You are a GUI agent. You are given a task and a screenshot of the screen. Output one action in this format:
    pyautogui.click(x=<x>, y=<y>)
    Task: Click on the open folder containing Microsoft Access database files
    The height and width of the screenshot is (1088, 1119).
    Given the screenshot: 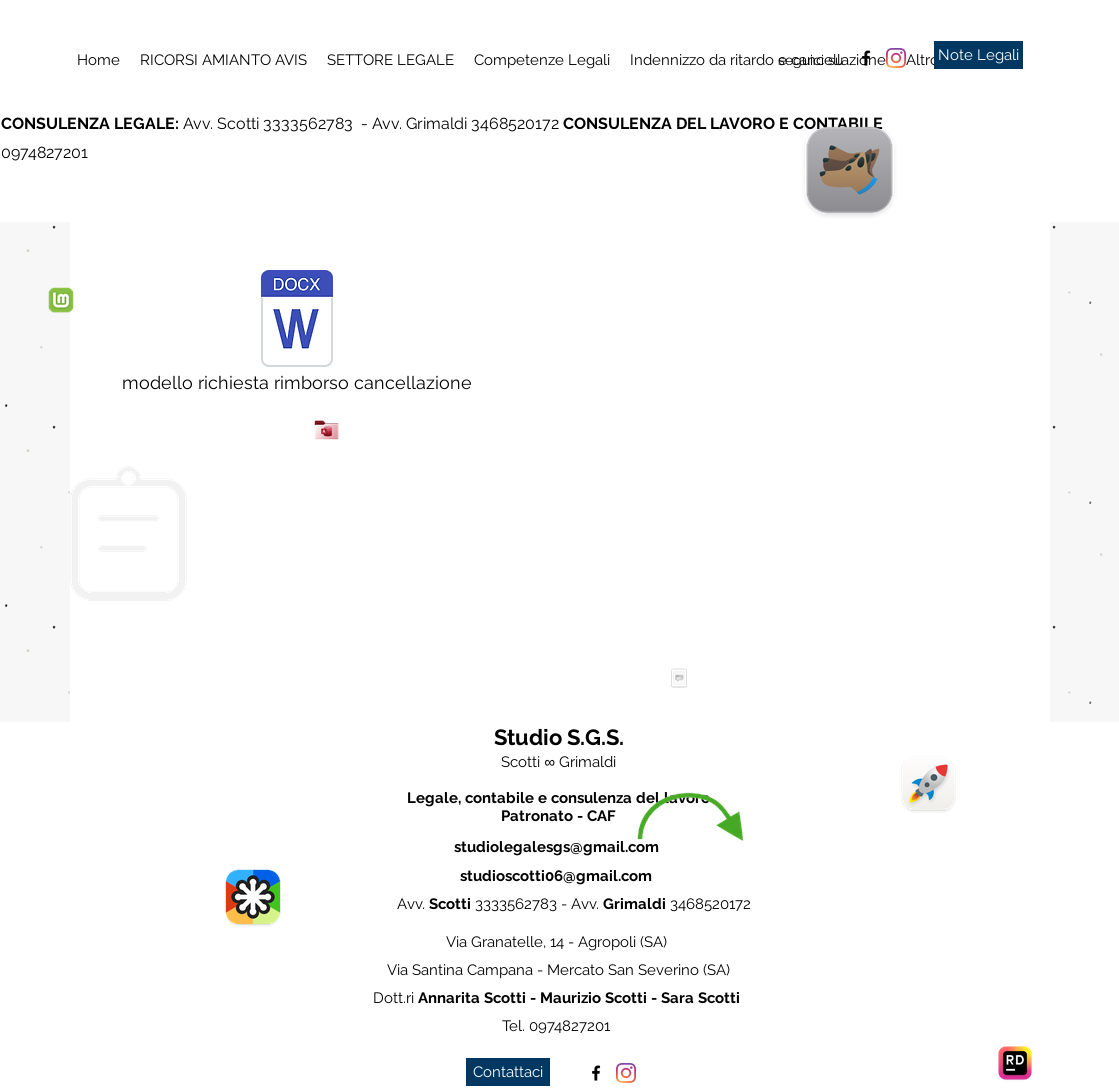 What is the action you would take?
    pyautogui.click(x=326, y=430)
    